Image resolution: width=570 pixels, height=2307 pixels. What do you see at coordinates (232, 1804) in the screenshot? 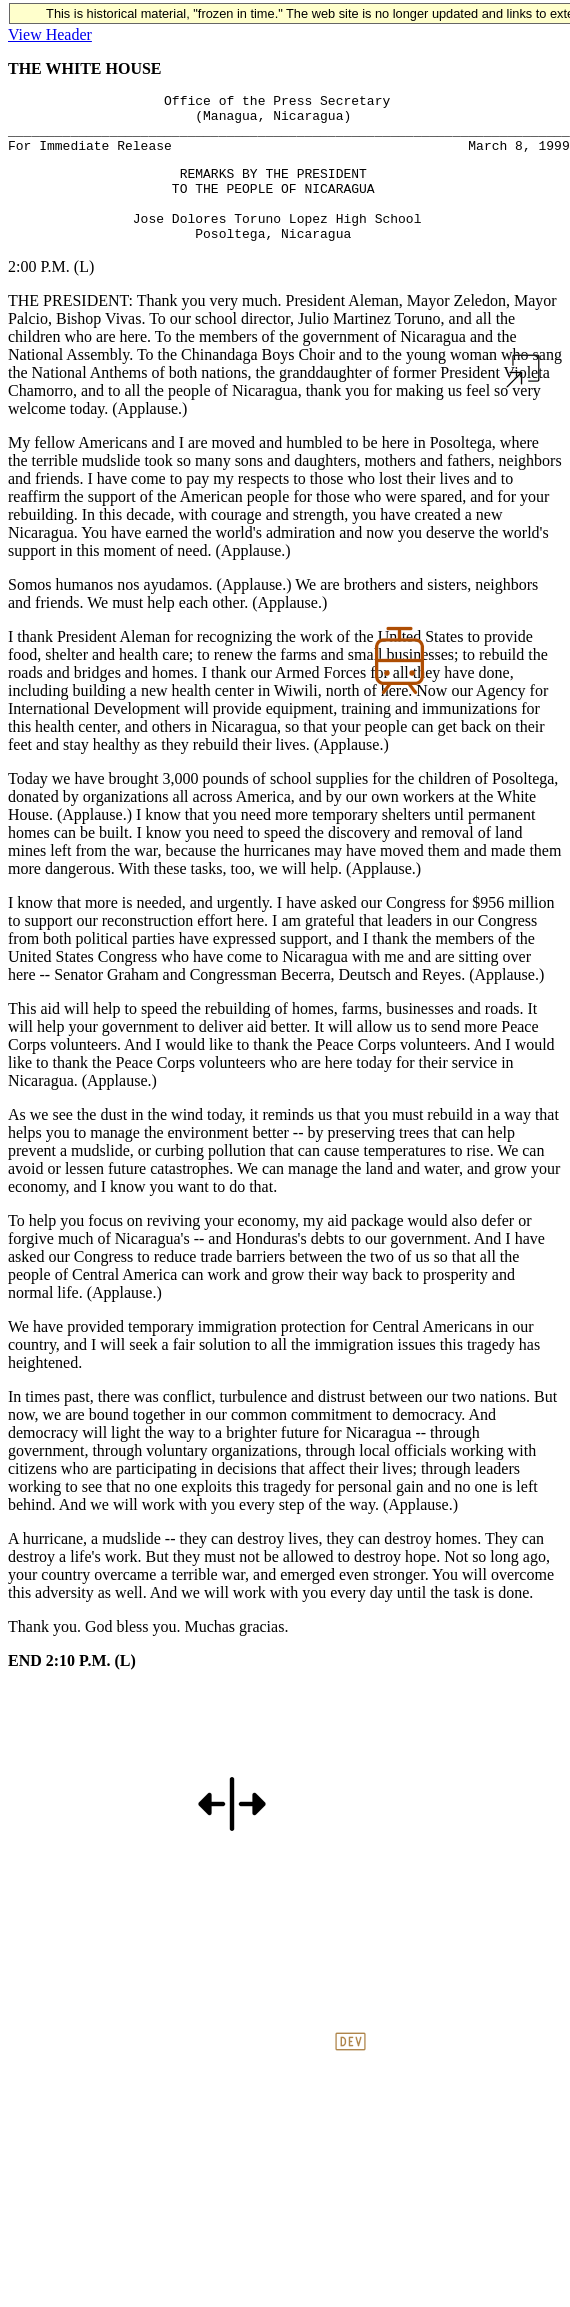
I see `expand content horizontally` at bounding box center [232, 1804].